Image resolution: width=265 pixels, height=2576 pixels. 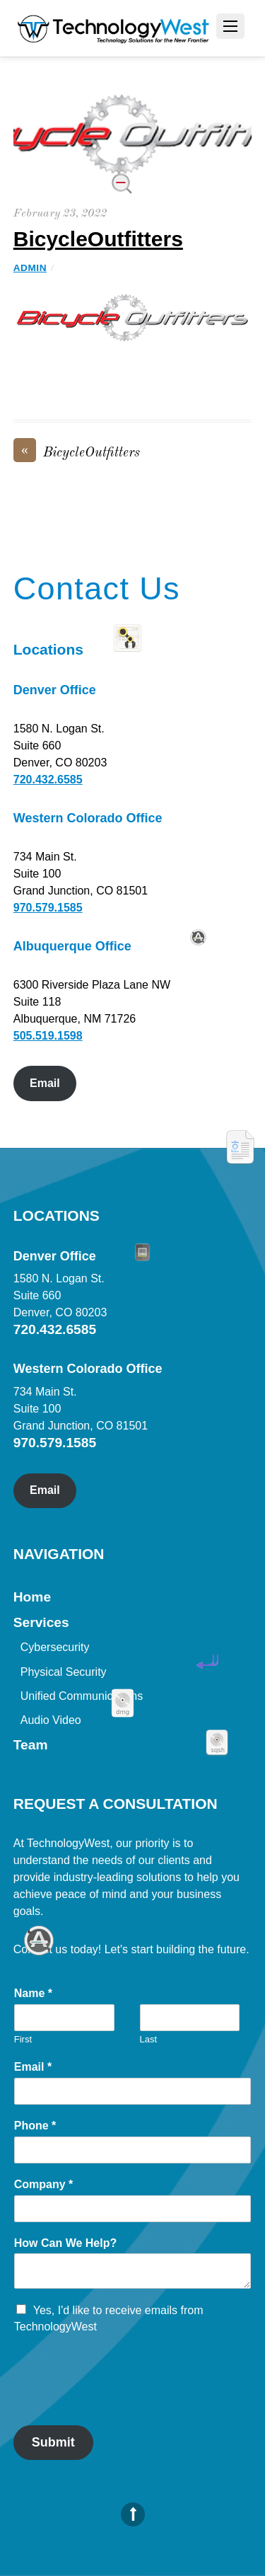 I want to click on reply to all recipients of an email, so click(x=207, y=1660).